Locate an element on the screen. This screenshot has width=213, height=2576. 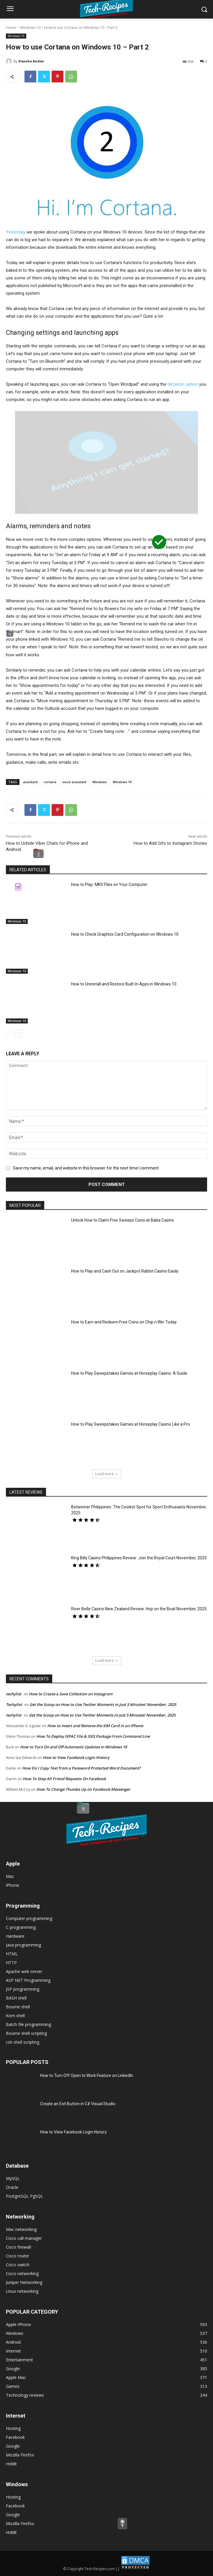
libreoffice base database file is located at coordinates (18, 887).